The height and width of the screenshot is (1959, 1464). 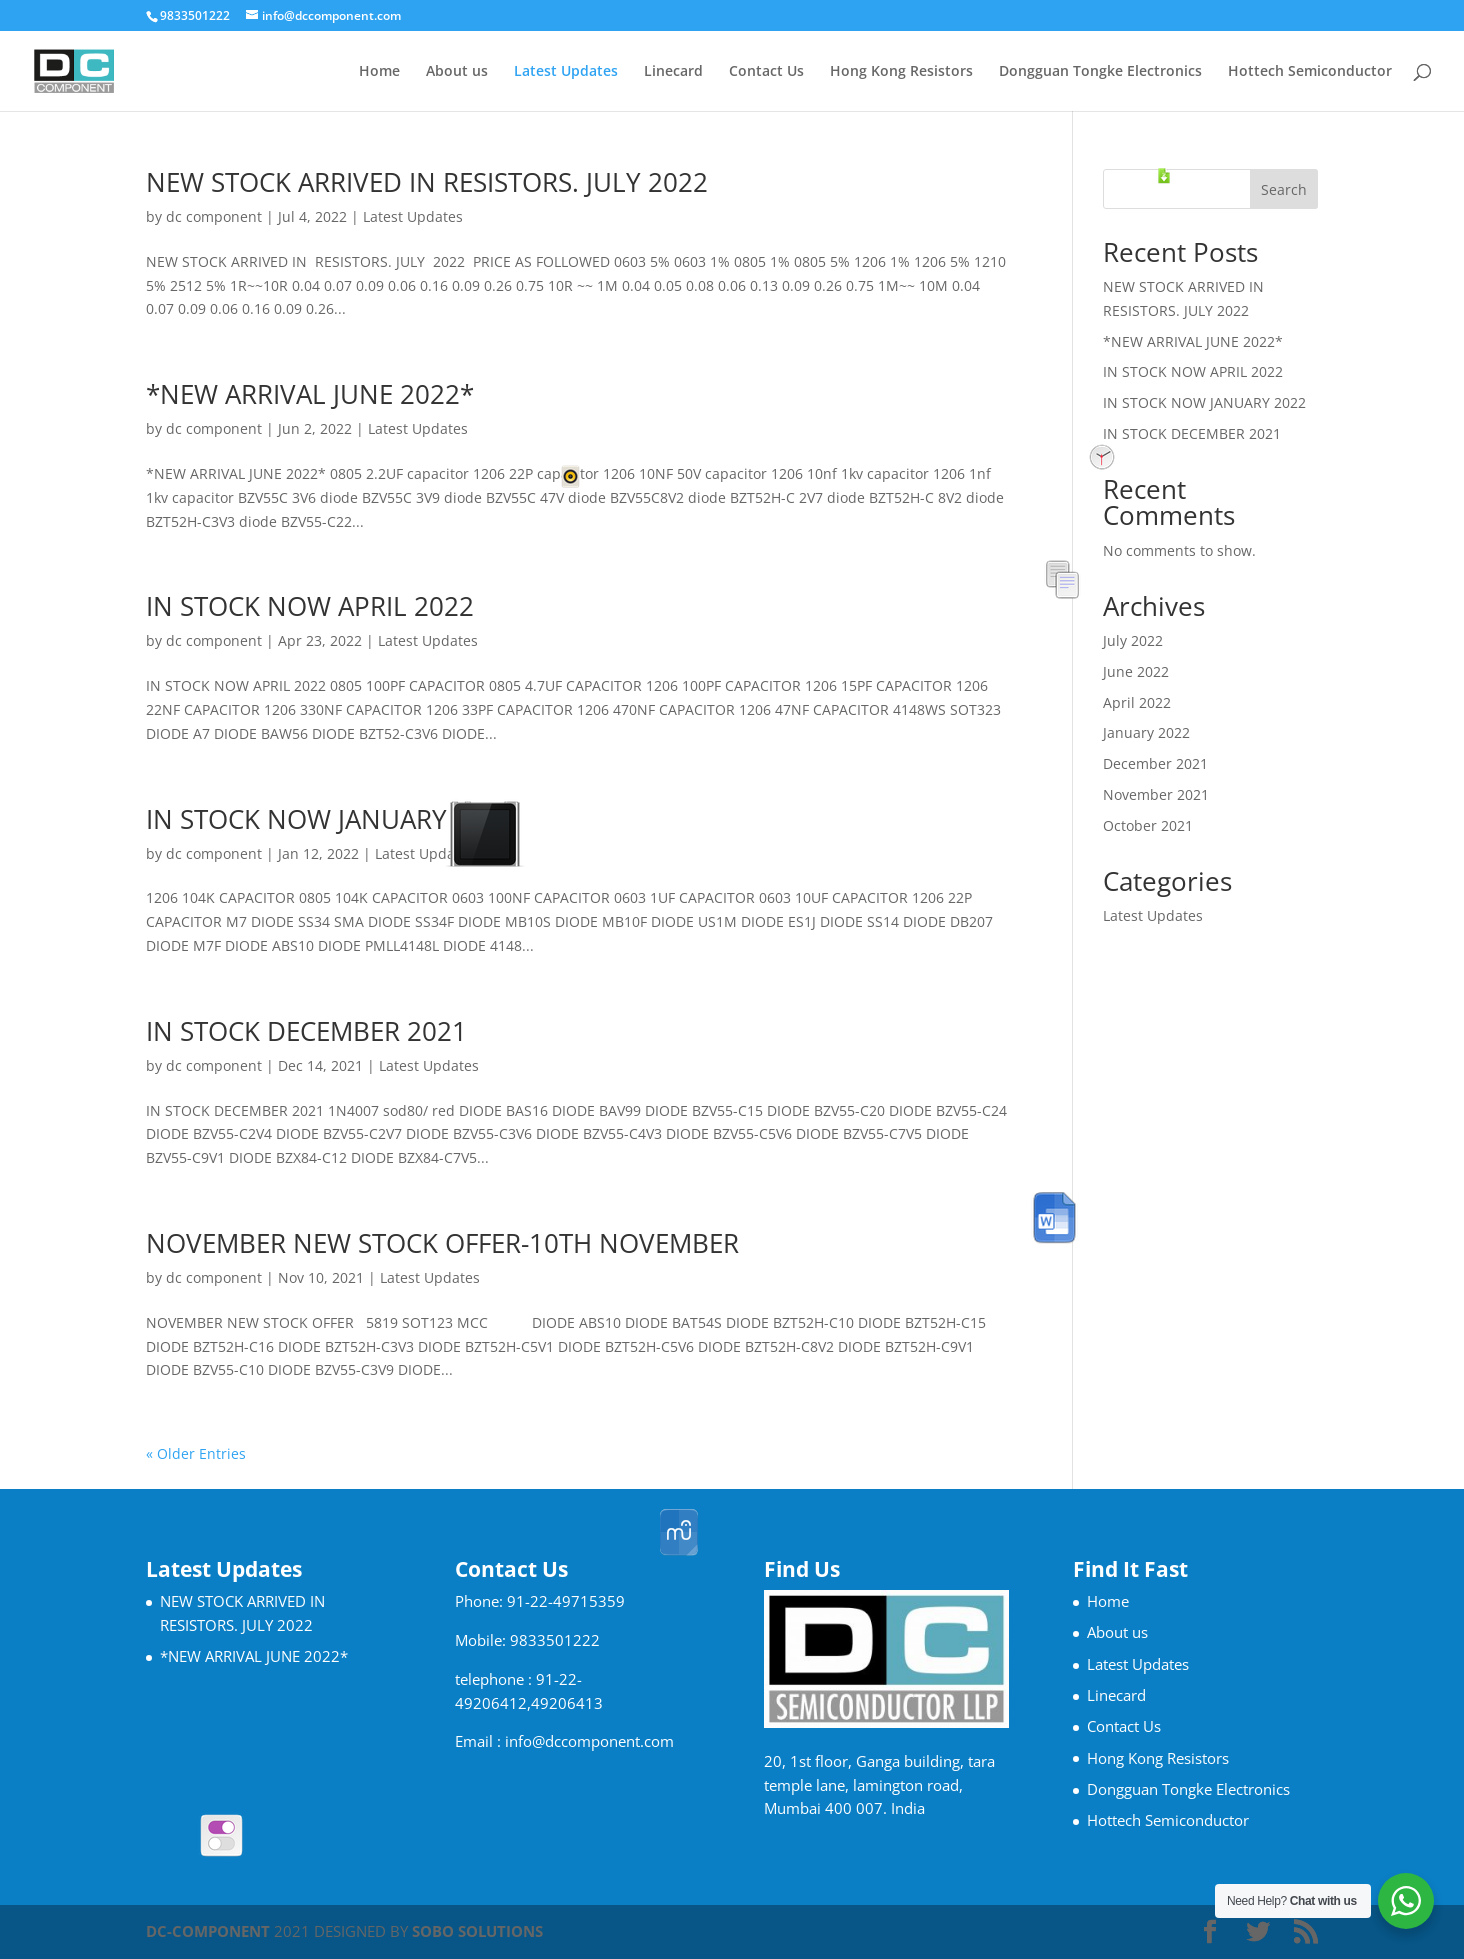 I want to click on open Rhythmbox music player, so click(x=570, y=476).